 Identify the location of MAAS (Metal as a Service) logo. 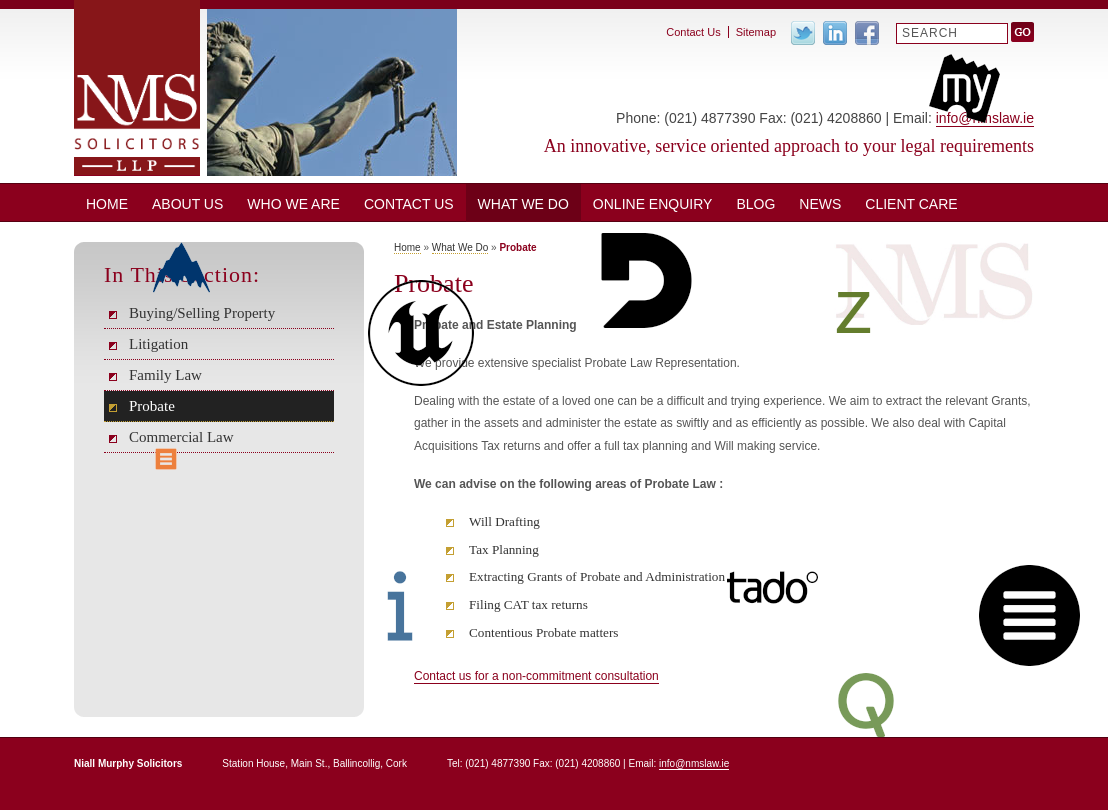
(1029, 615).